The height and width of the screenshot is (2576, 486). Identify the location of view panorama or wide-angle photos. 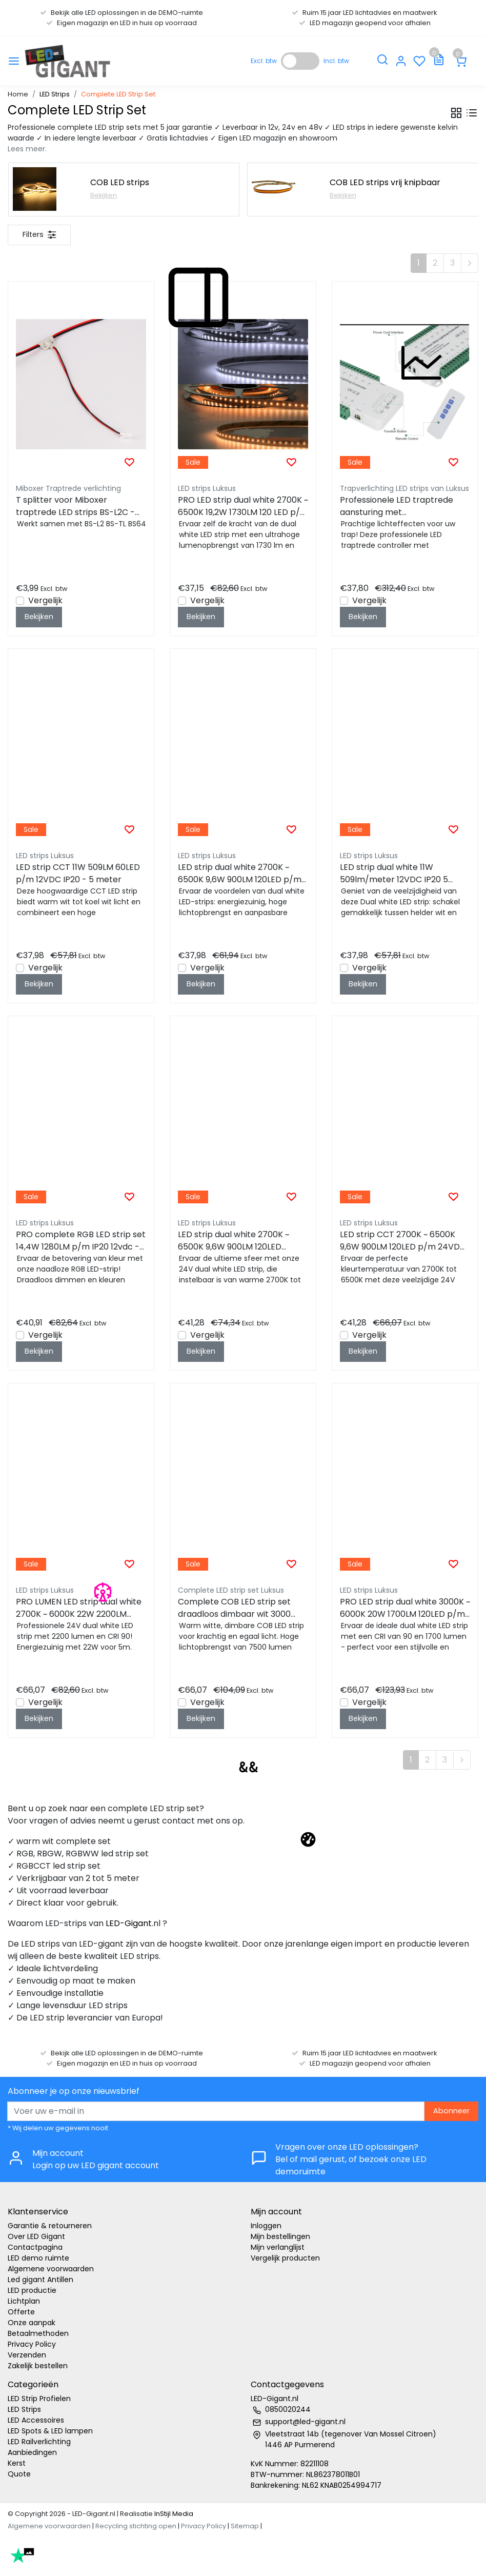
(29, 2551).